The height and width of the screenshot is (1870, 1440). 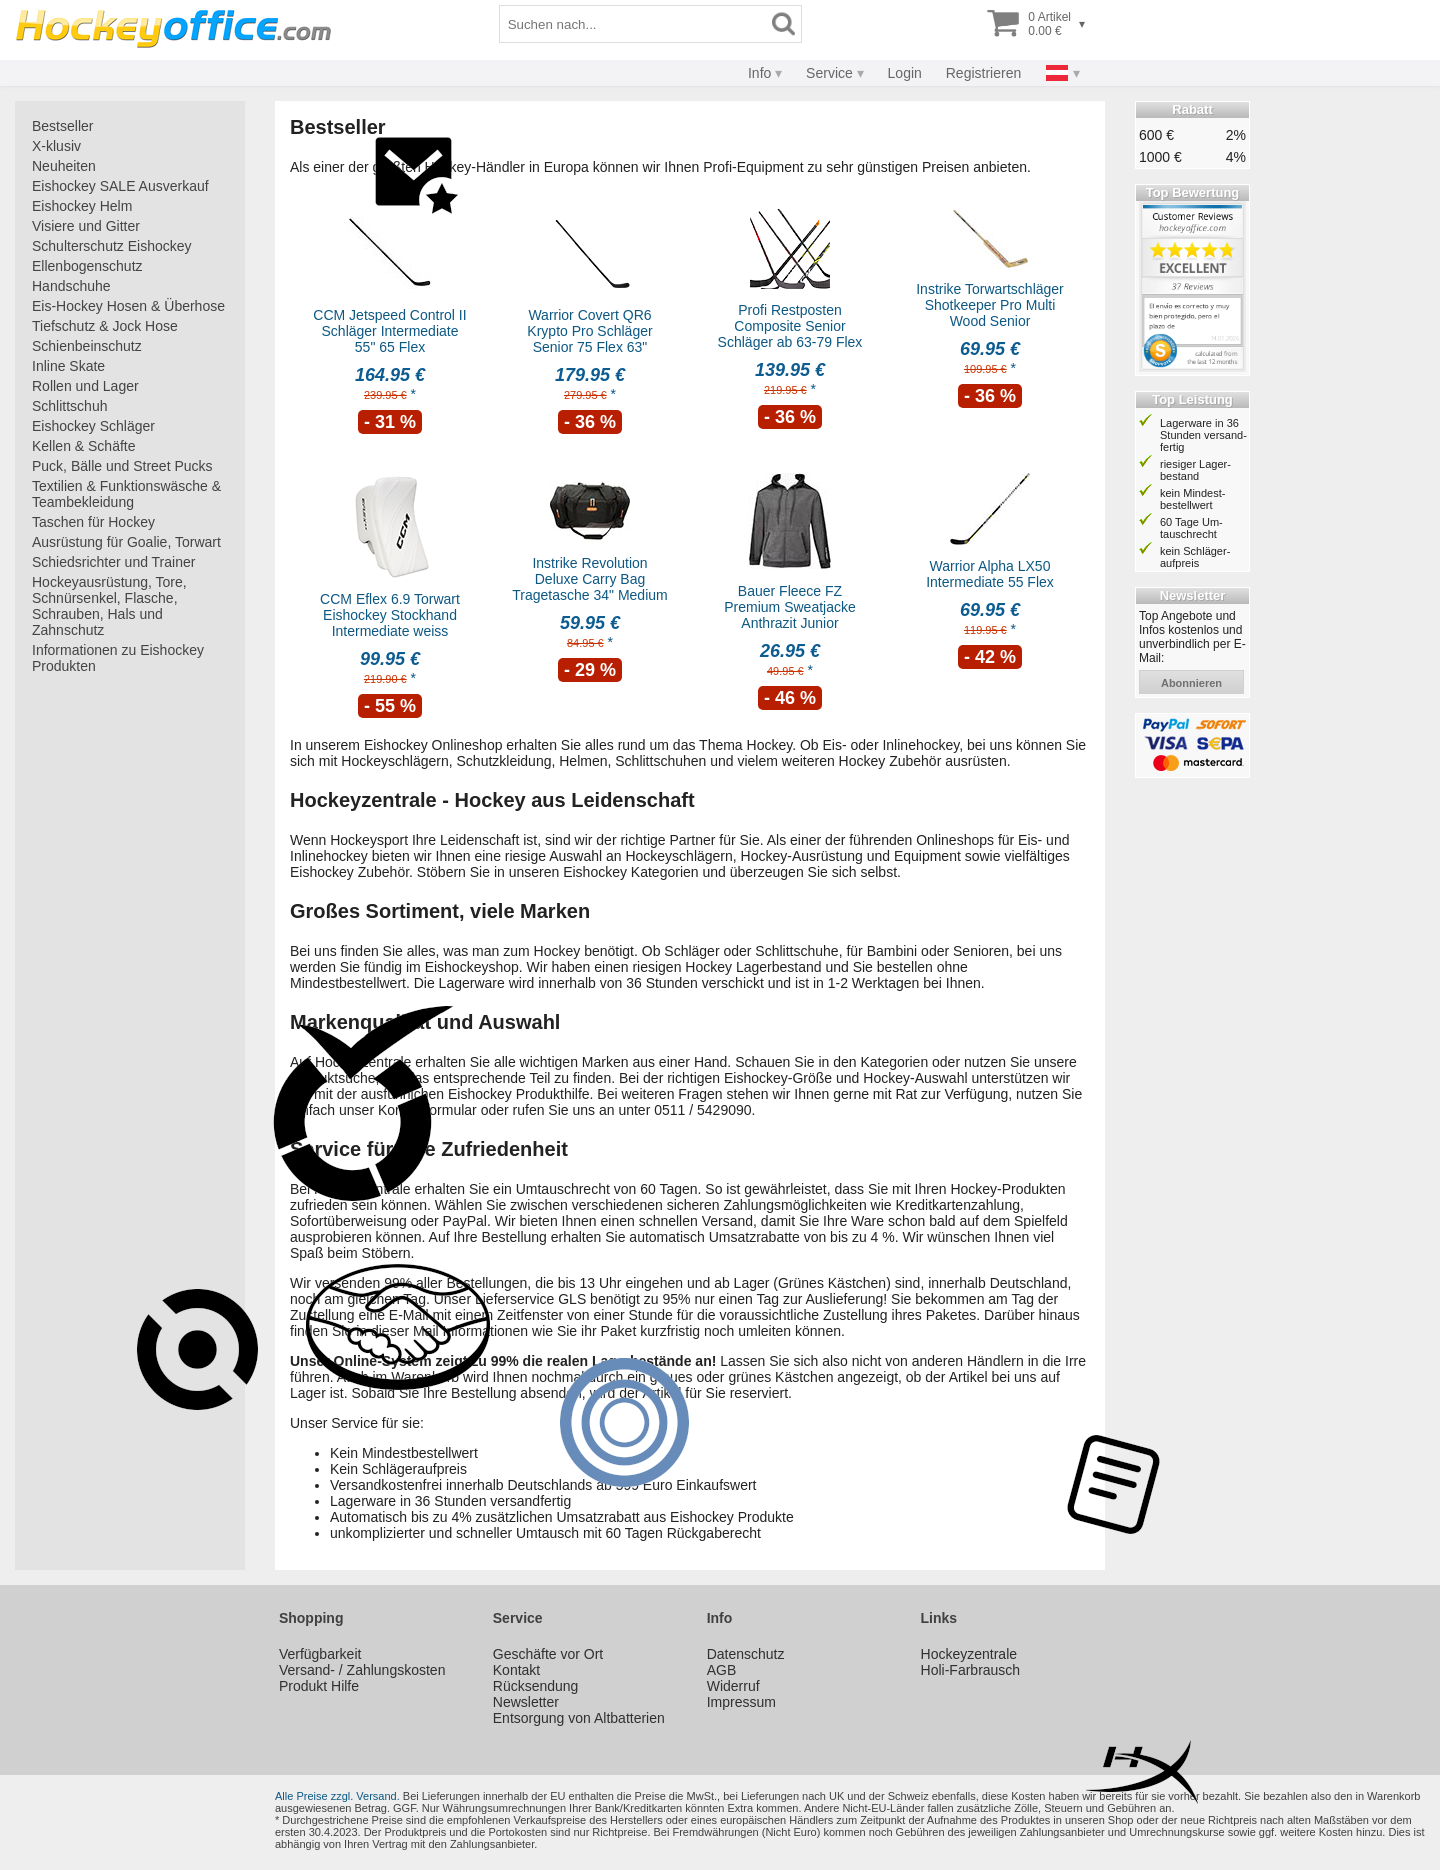 I want to click on HyperX brand logo, so click(x=1142, y=1772).